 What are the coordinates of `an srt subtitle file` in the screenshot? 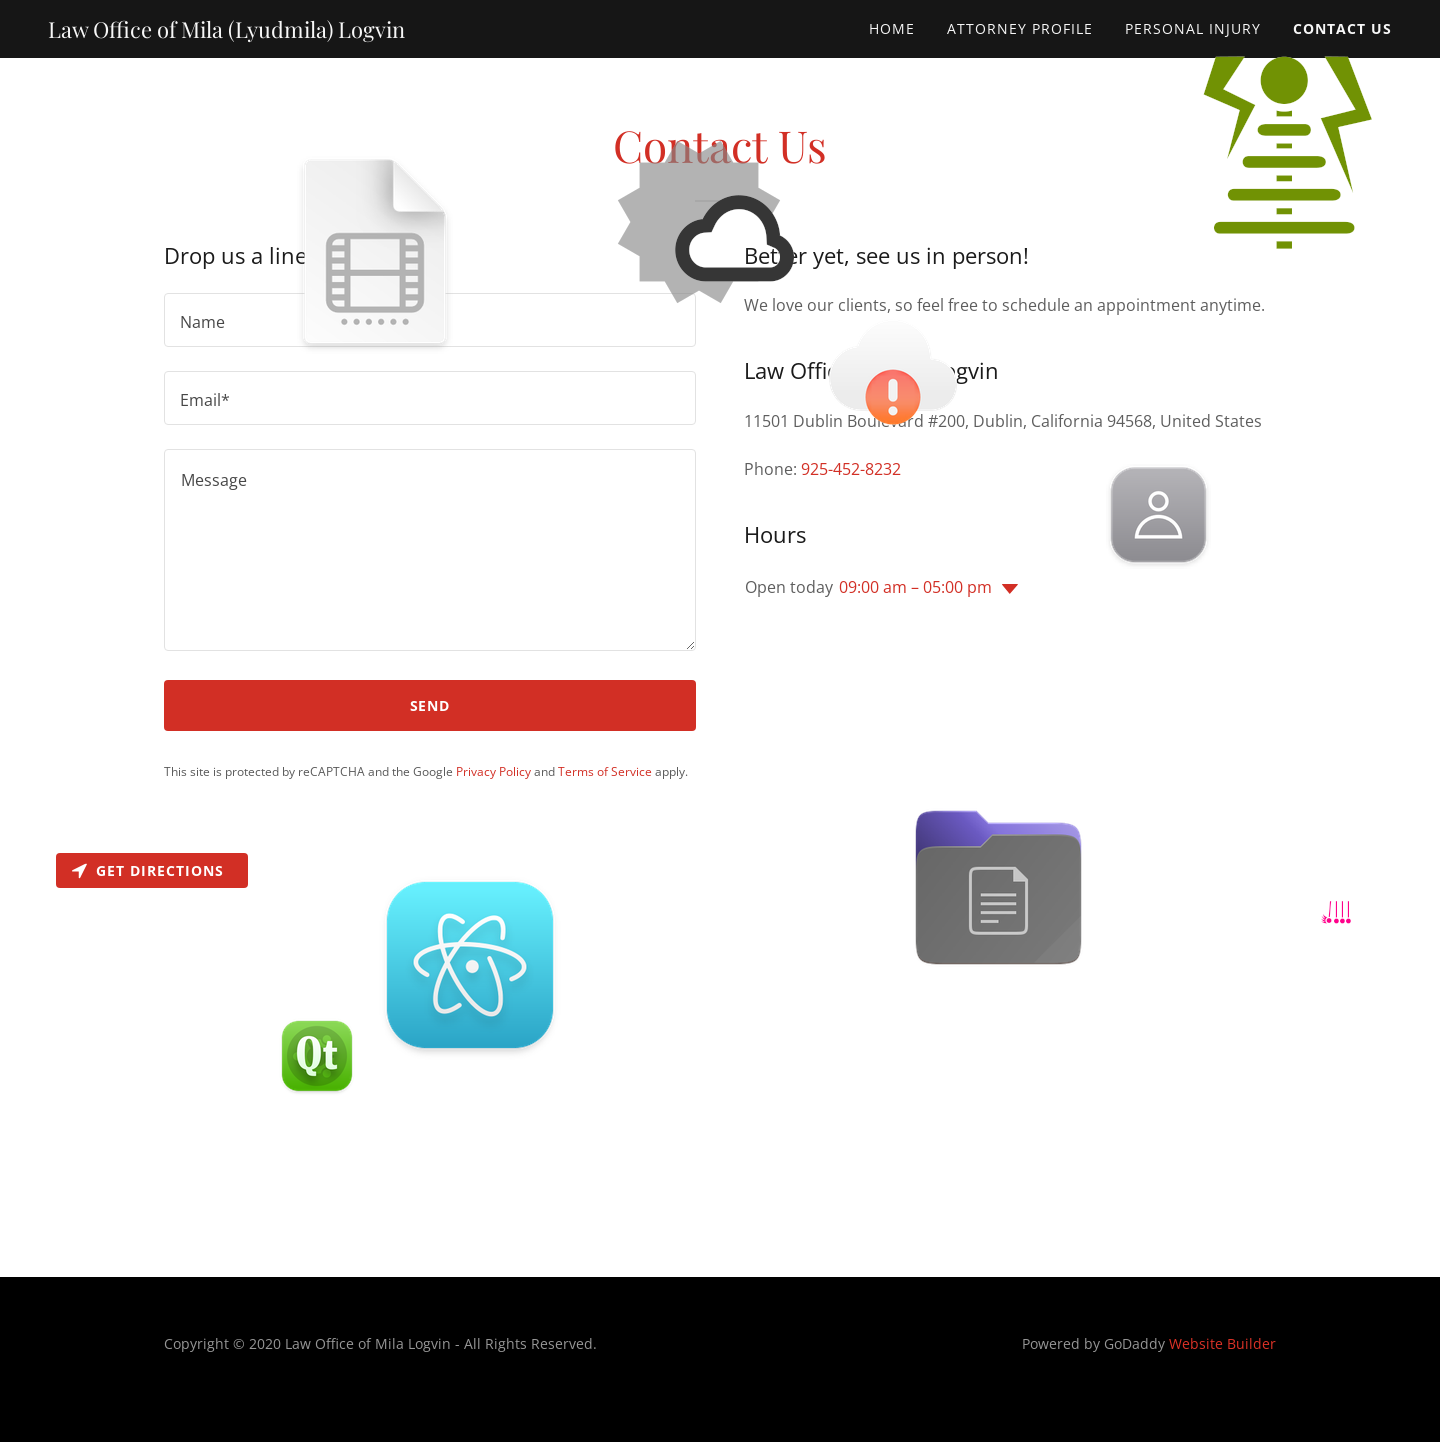 It's located at (375, 255).